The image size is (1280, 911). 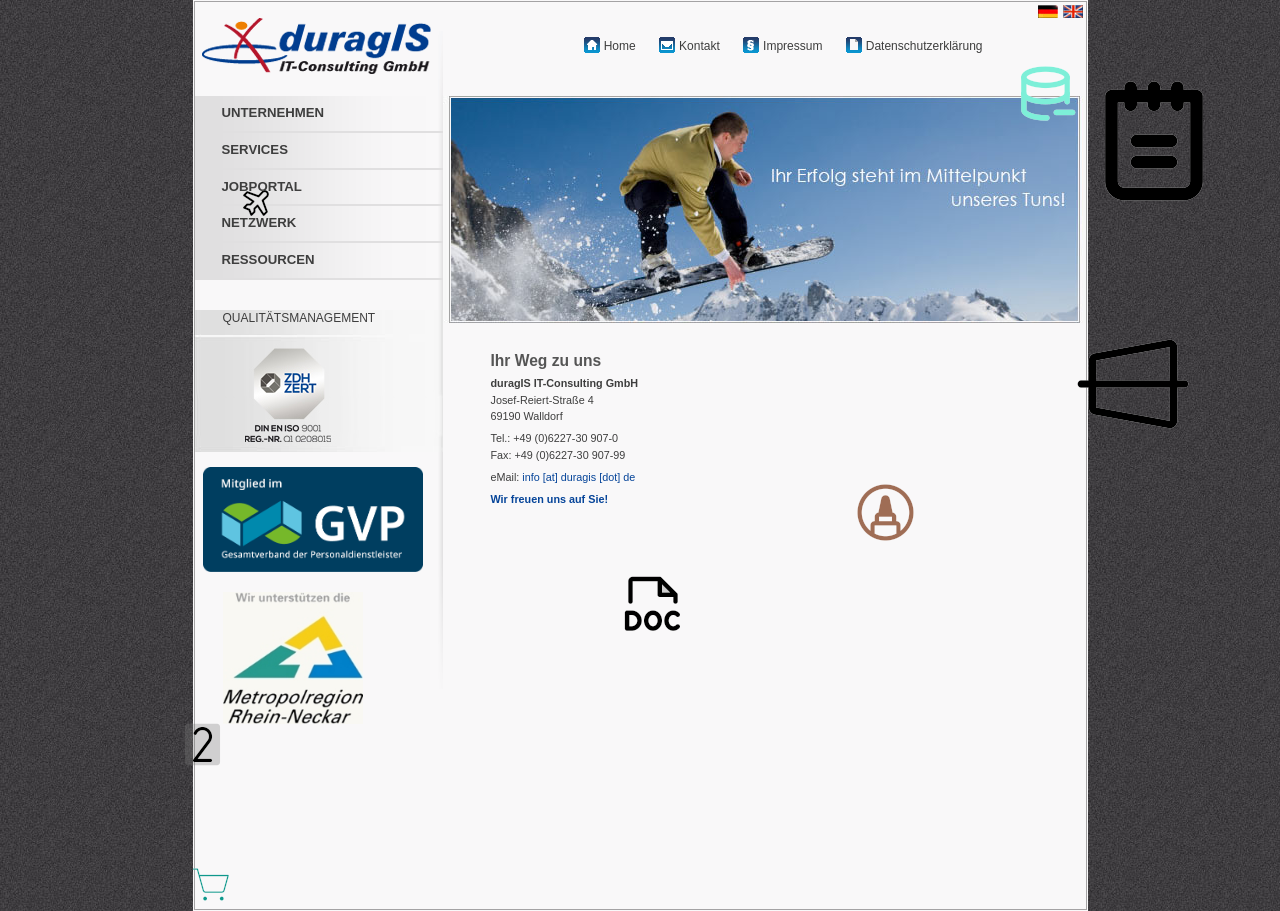 I want to click on view your shopping cart, so click(x=211, y=884).